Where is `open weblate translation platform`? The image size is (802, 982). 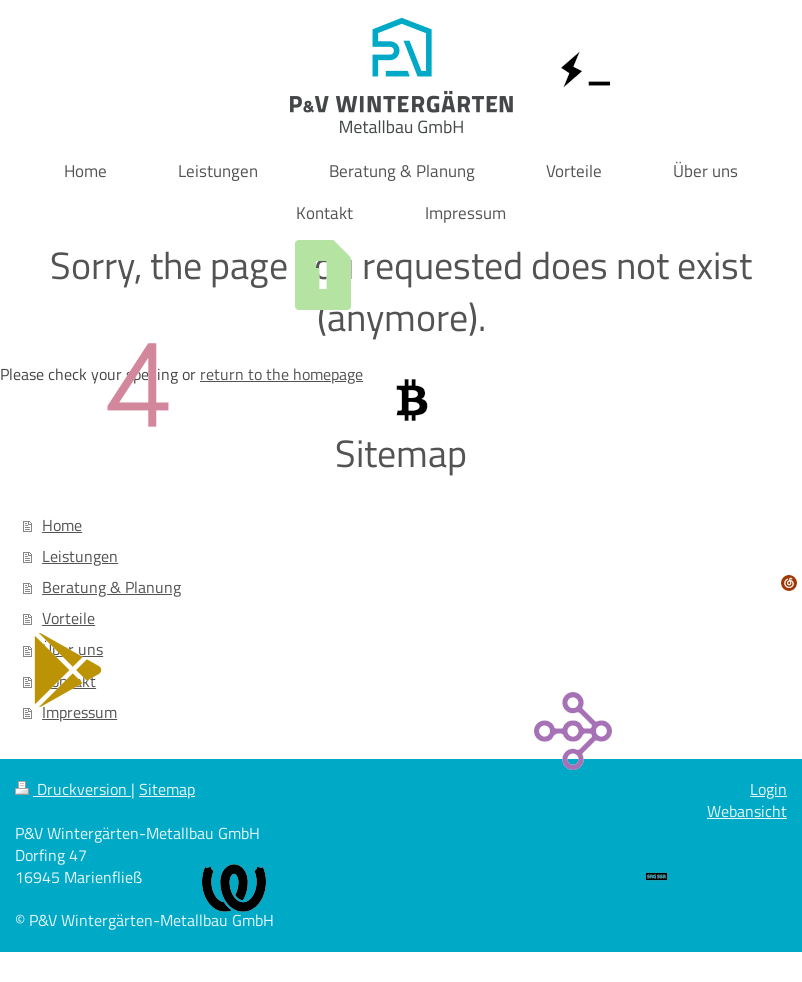
open weblate translation platform is located at coordinates (234, 888).